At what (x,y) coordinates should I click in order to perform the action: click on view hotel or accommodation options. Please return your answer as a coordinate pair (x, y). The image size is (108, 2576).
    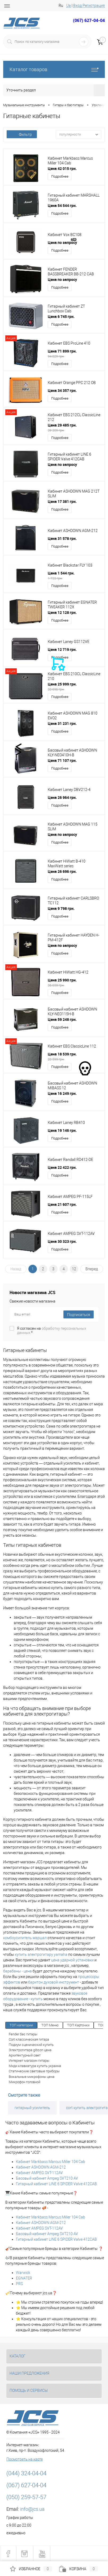
    Looking at the image, I should click on (74, 239).